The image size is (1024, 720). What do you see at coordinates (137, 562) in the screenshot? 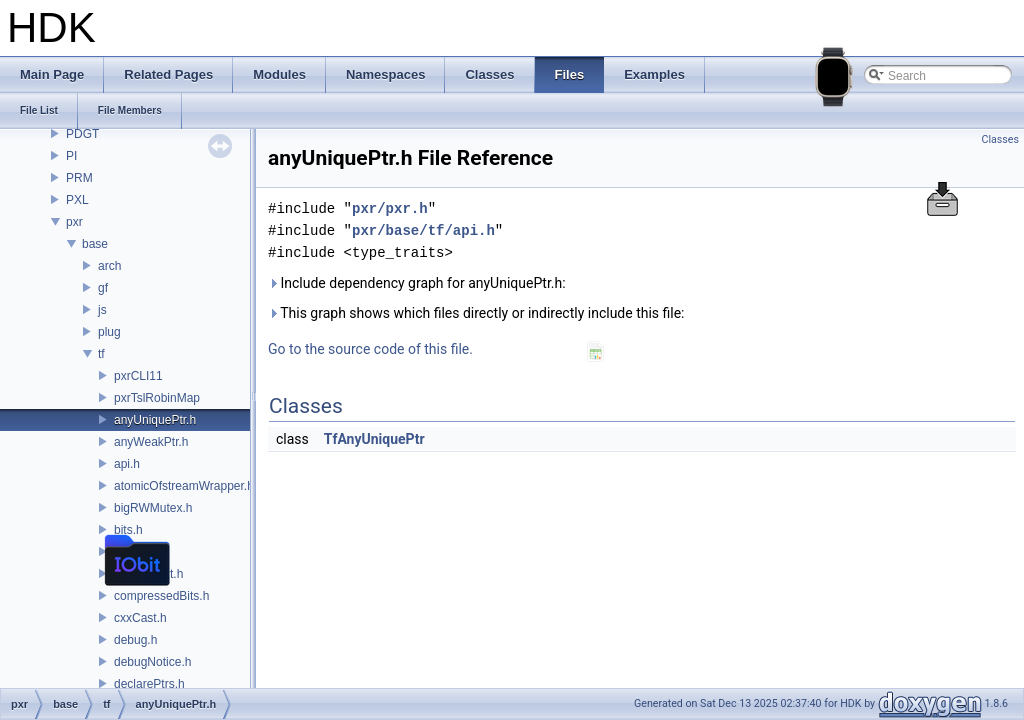
I see `open the IObit application folder` at bounding box center [137, 562].